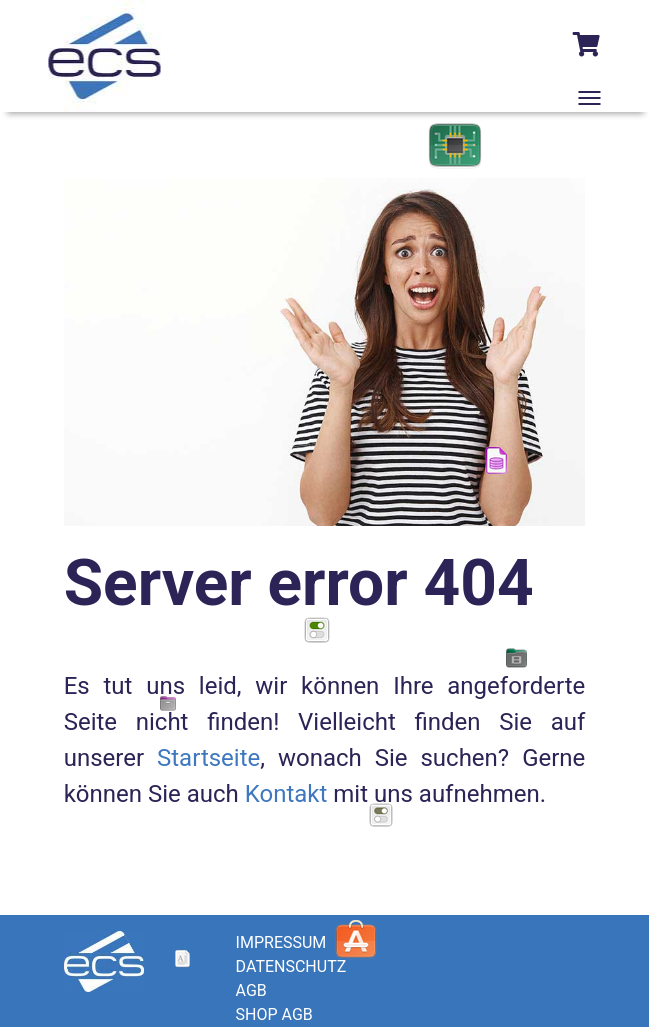  I want to click on open unity tweak tool settings, so click(381, 815).